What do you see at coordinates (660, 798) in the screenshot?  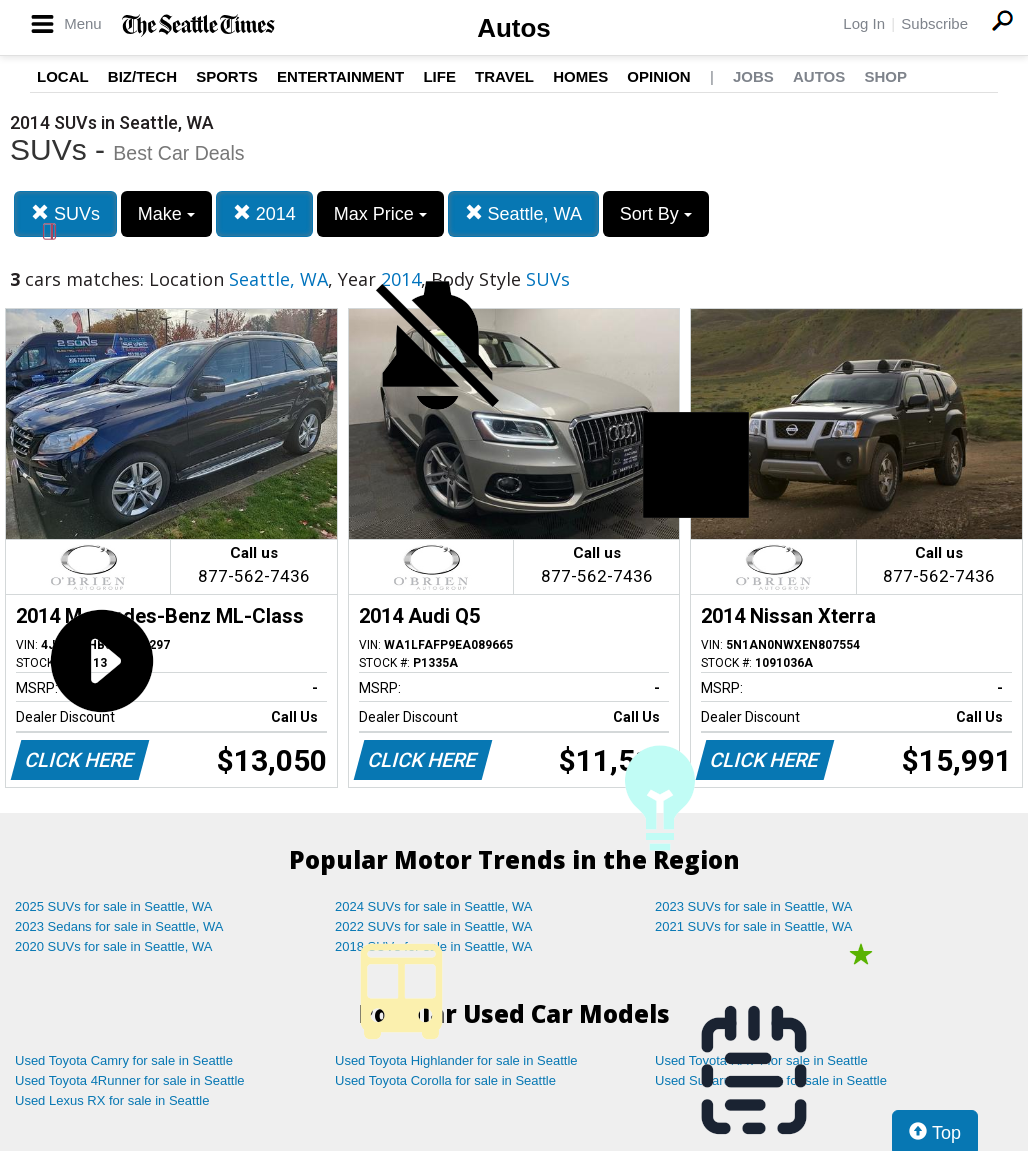 I see `access tips or suggestions` at bounding box center [660, 798].